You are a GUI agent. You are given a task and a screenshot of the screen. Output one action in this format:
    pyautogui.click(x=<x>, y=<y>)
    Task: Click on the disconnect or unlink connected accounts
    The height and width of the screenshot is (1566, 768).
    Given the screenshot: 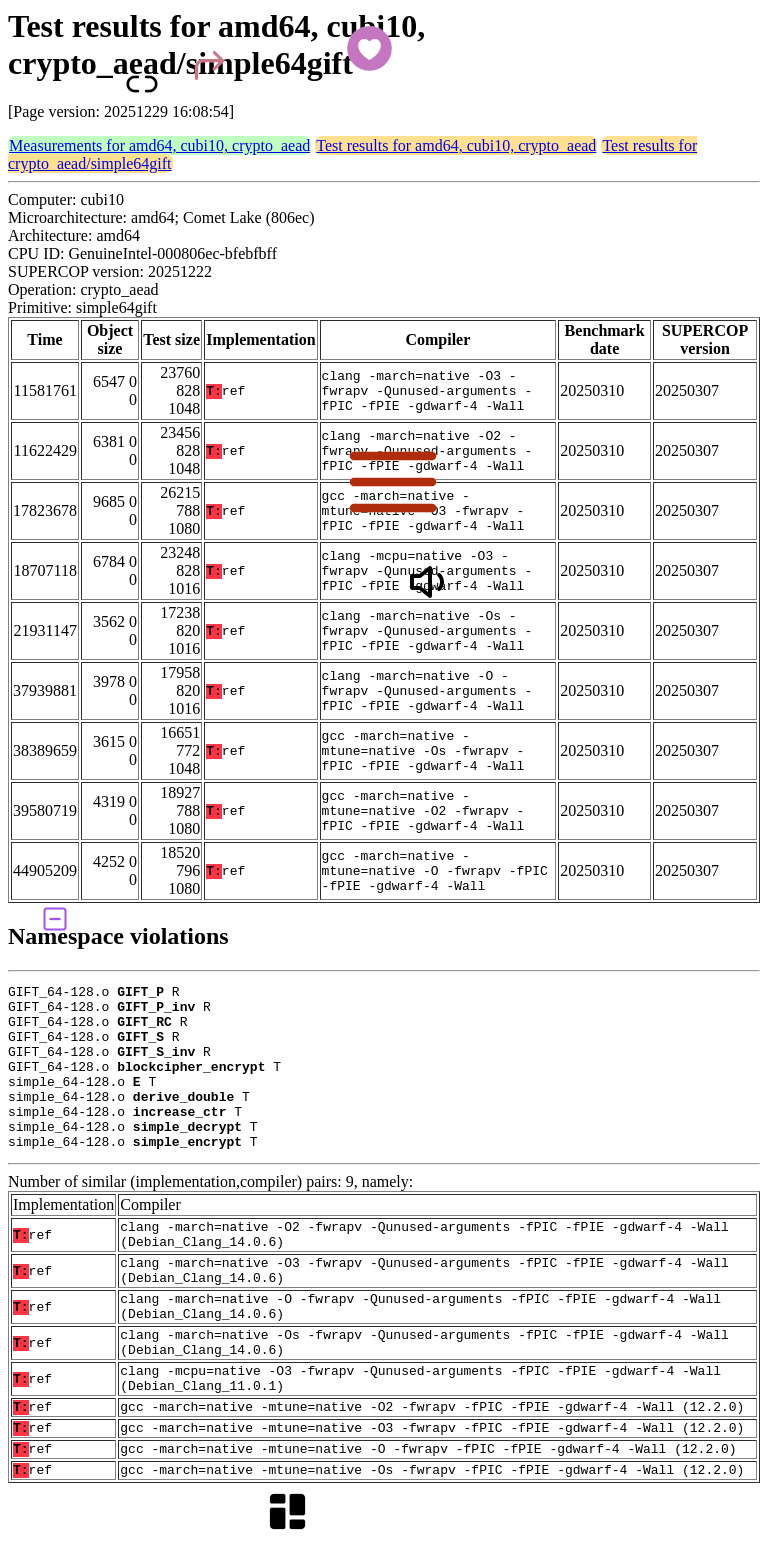 What is the action you would take?
    pyautogui.click(x=142, y=84)
    